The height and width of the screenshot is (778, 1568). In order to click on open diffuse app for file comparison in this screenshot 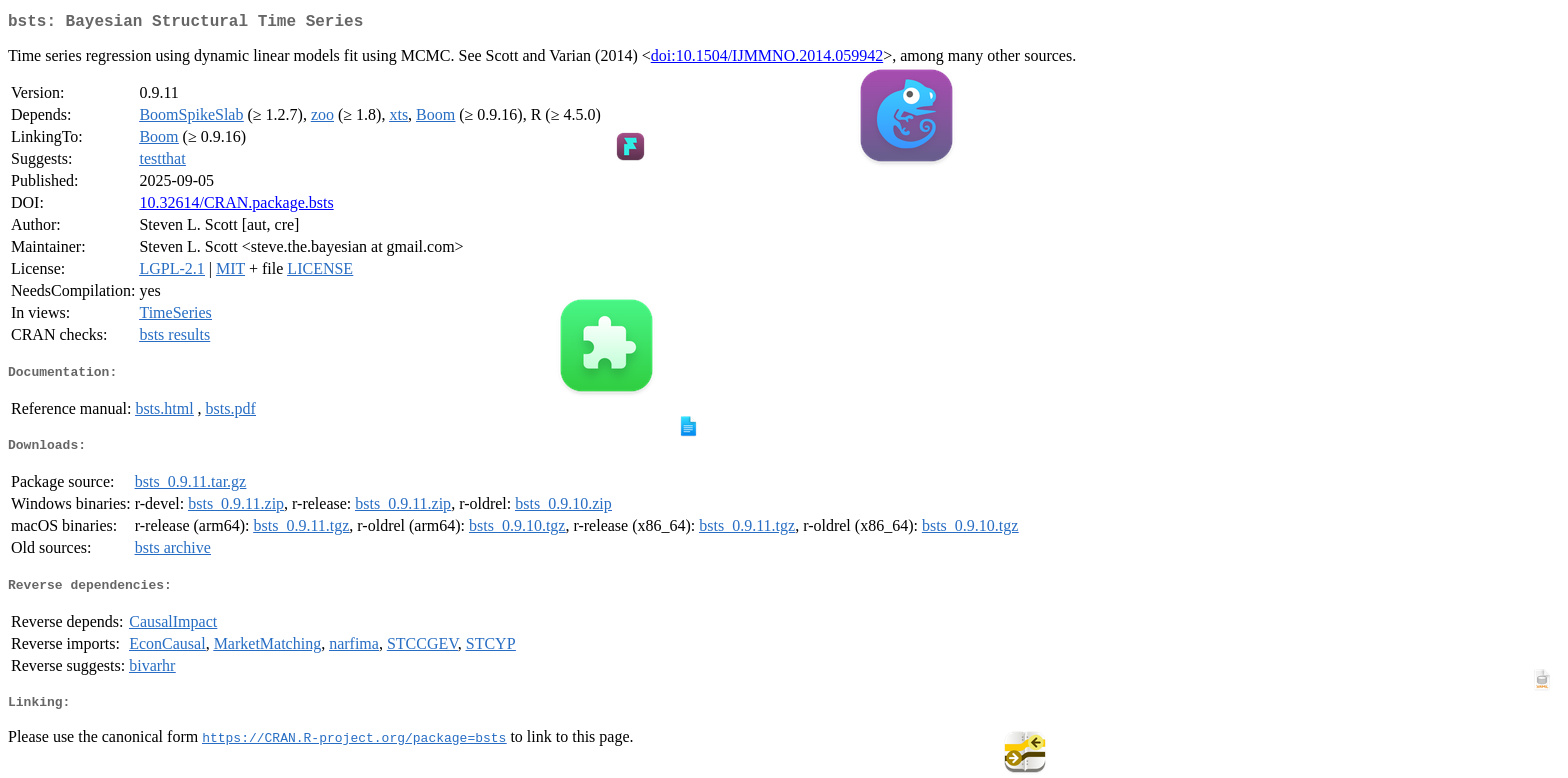, I will do `click(1025, 752)`.